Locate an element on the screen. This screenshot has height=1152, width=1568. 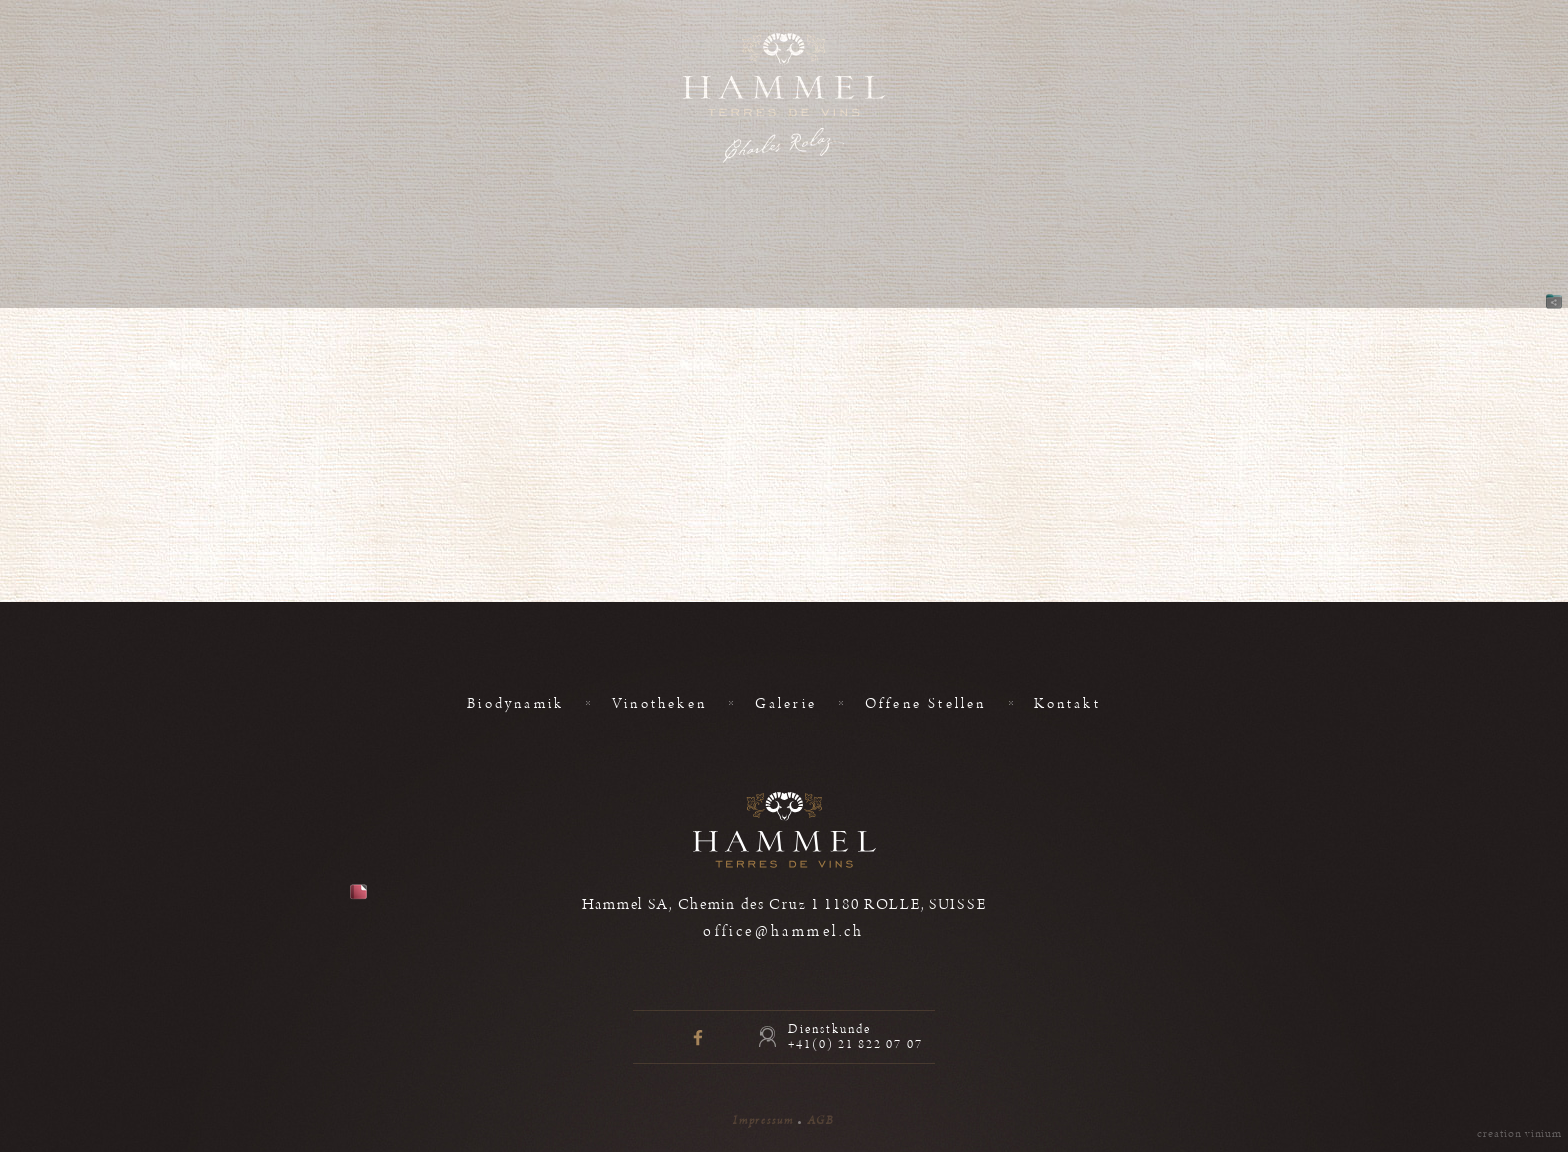
access your public shared folder is located at coordinates (1554, 301).